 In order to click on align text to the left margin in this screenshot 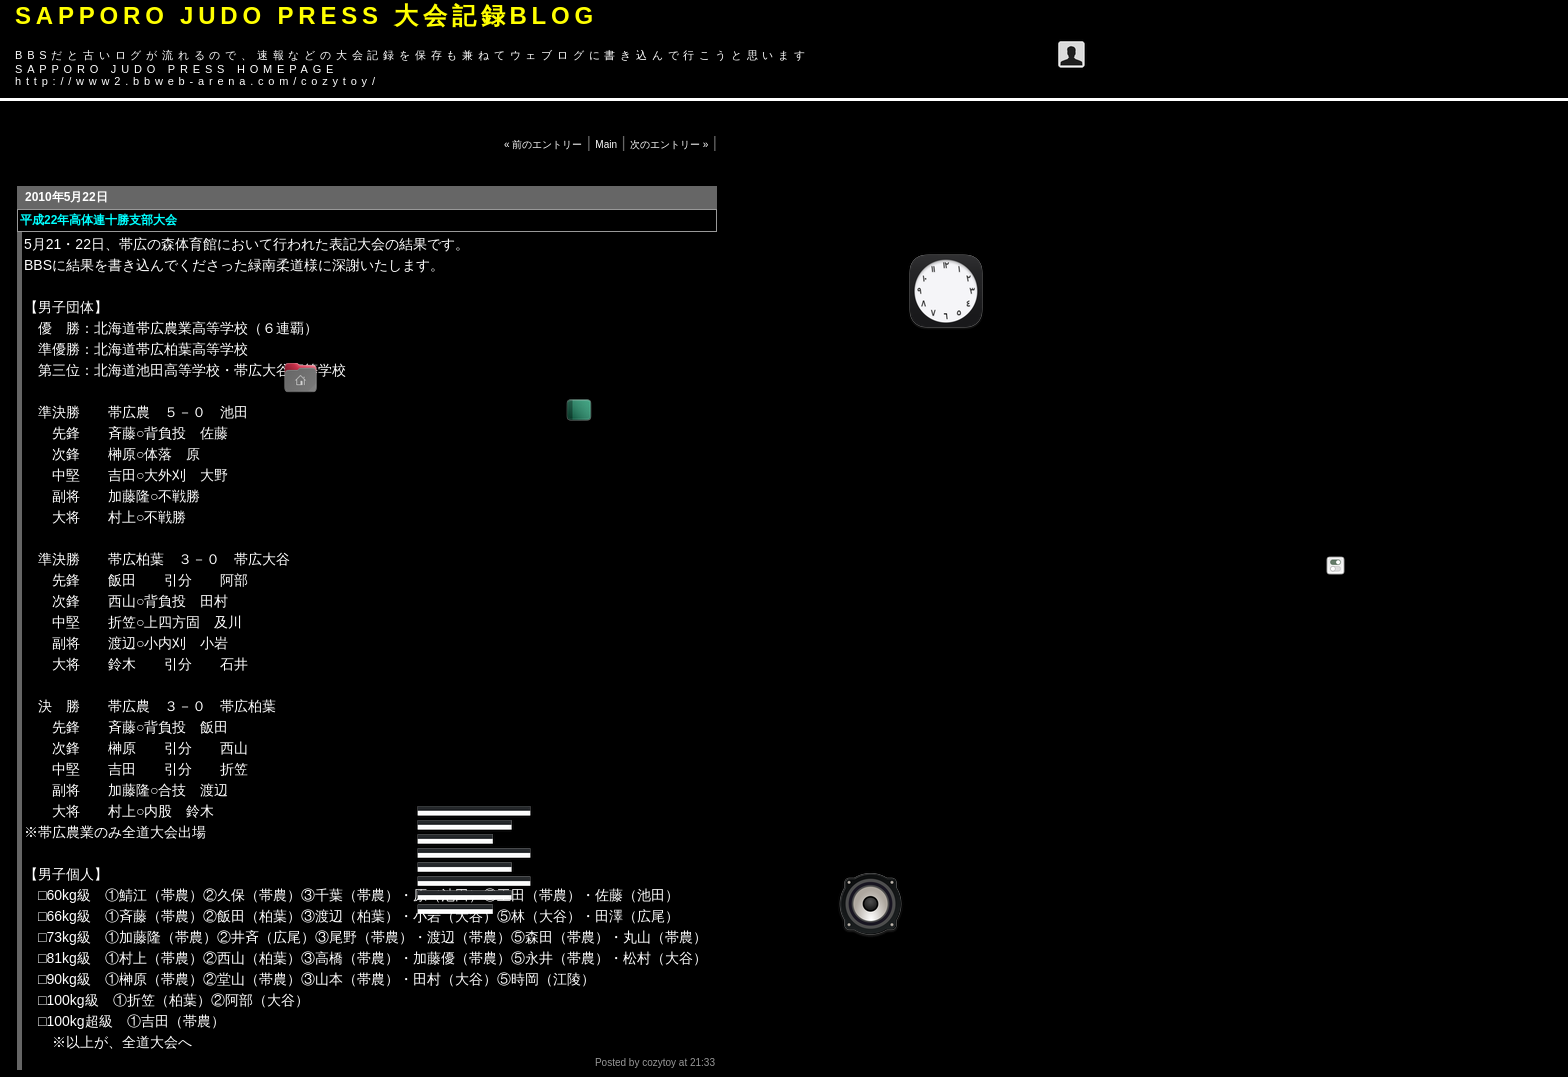, I will do `click(474, 860)`.